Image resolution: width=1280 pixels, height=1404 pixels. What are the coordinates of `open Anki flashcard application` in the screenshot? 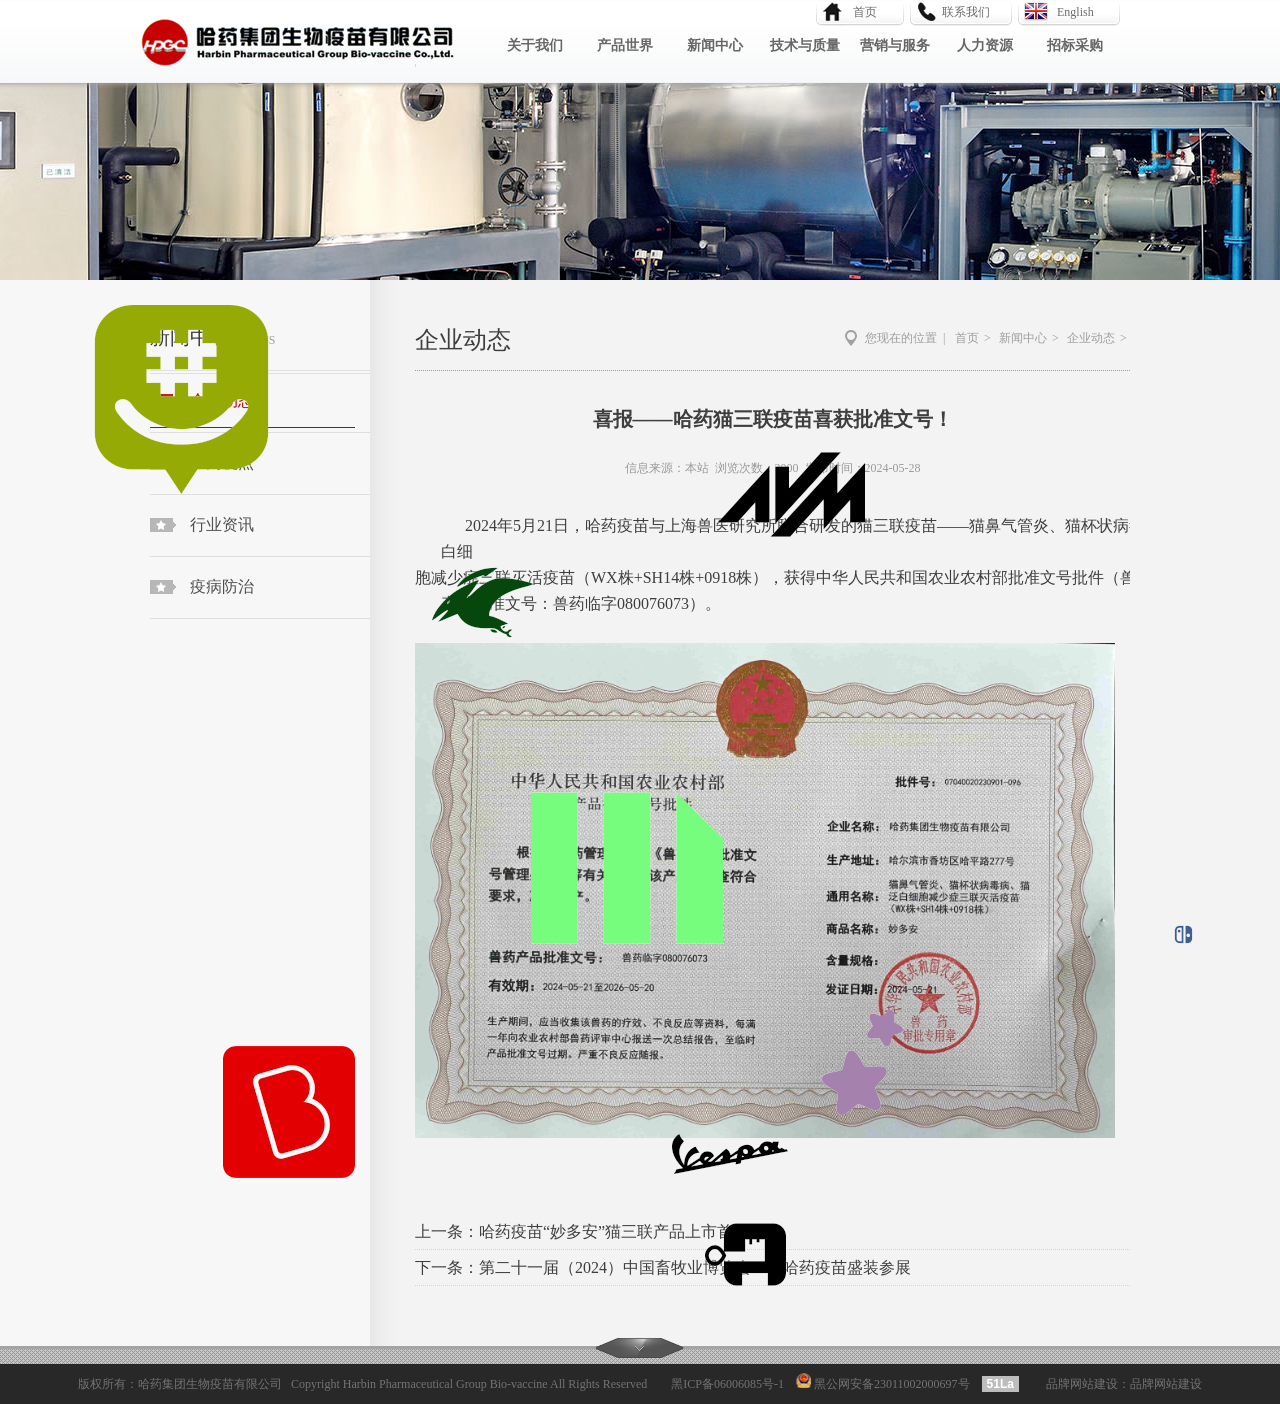 It's located at (862, 1062).